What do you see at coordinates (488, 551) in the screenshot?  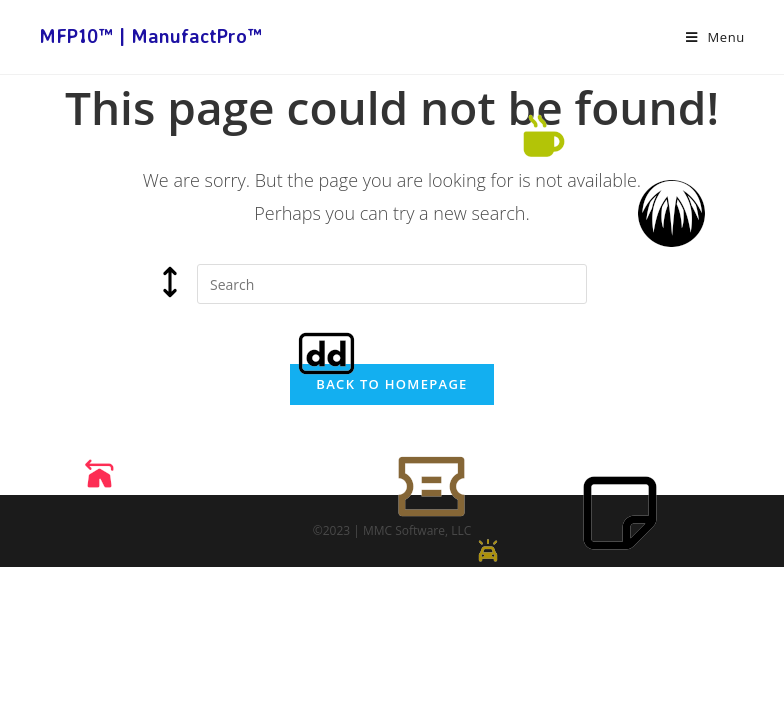 I see `indicates vehicle is currently active or running` at bounding box center [488, 551].